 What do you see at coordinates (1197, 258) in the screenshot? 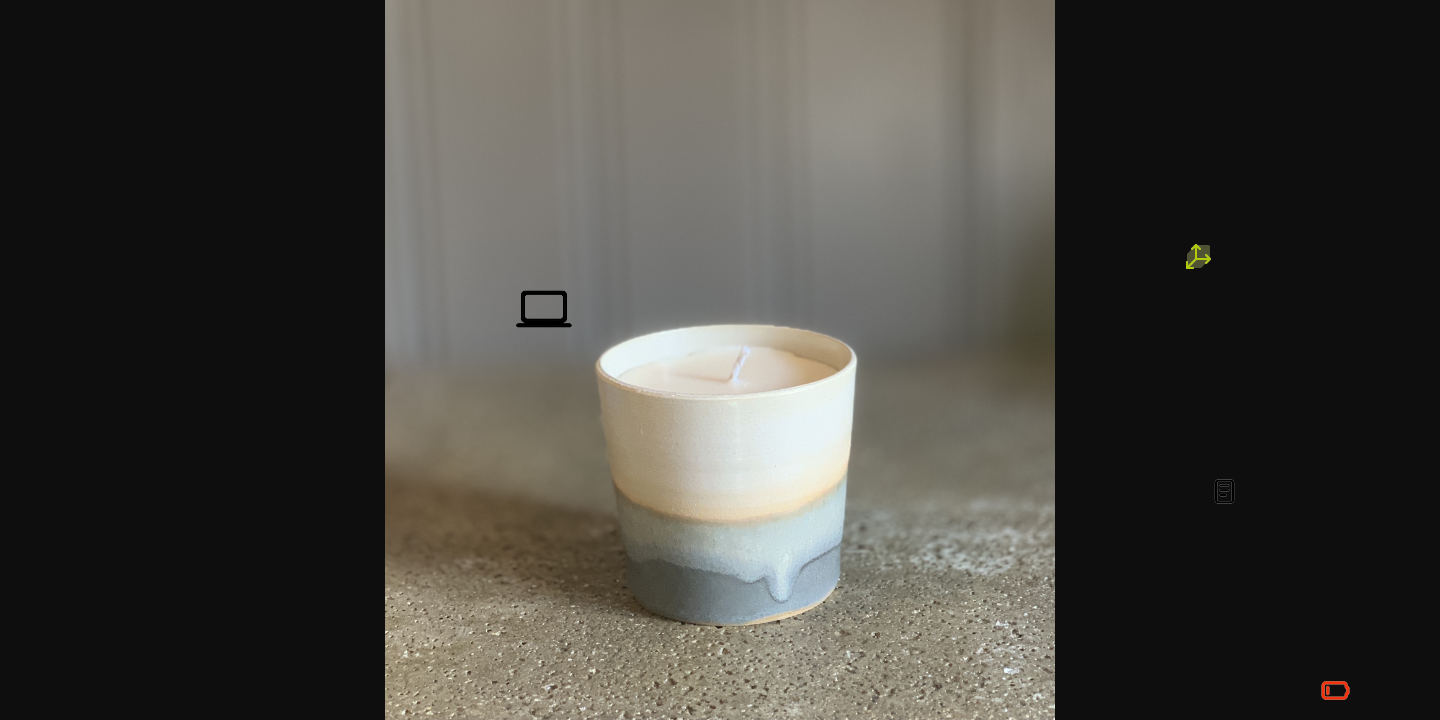
I see `access 3D vector or coordinate tools` at bounding box center [1197, 258].